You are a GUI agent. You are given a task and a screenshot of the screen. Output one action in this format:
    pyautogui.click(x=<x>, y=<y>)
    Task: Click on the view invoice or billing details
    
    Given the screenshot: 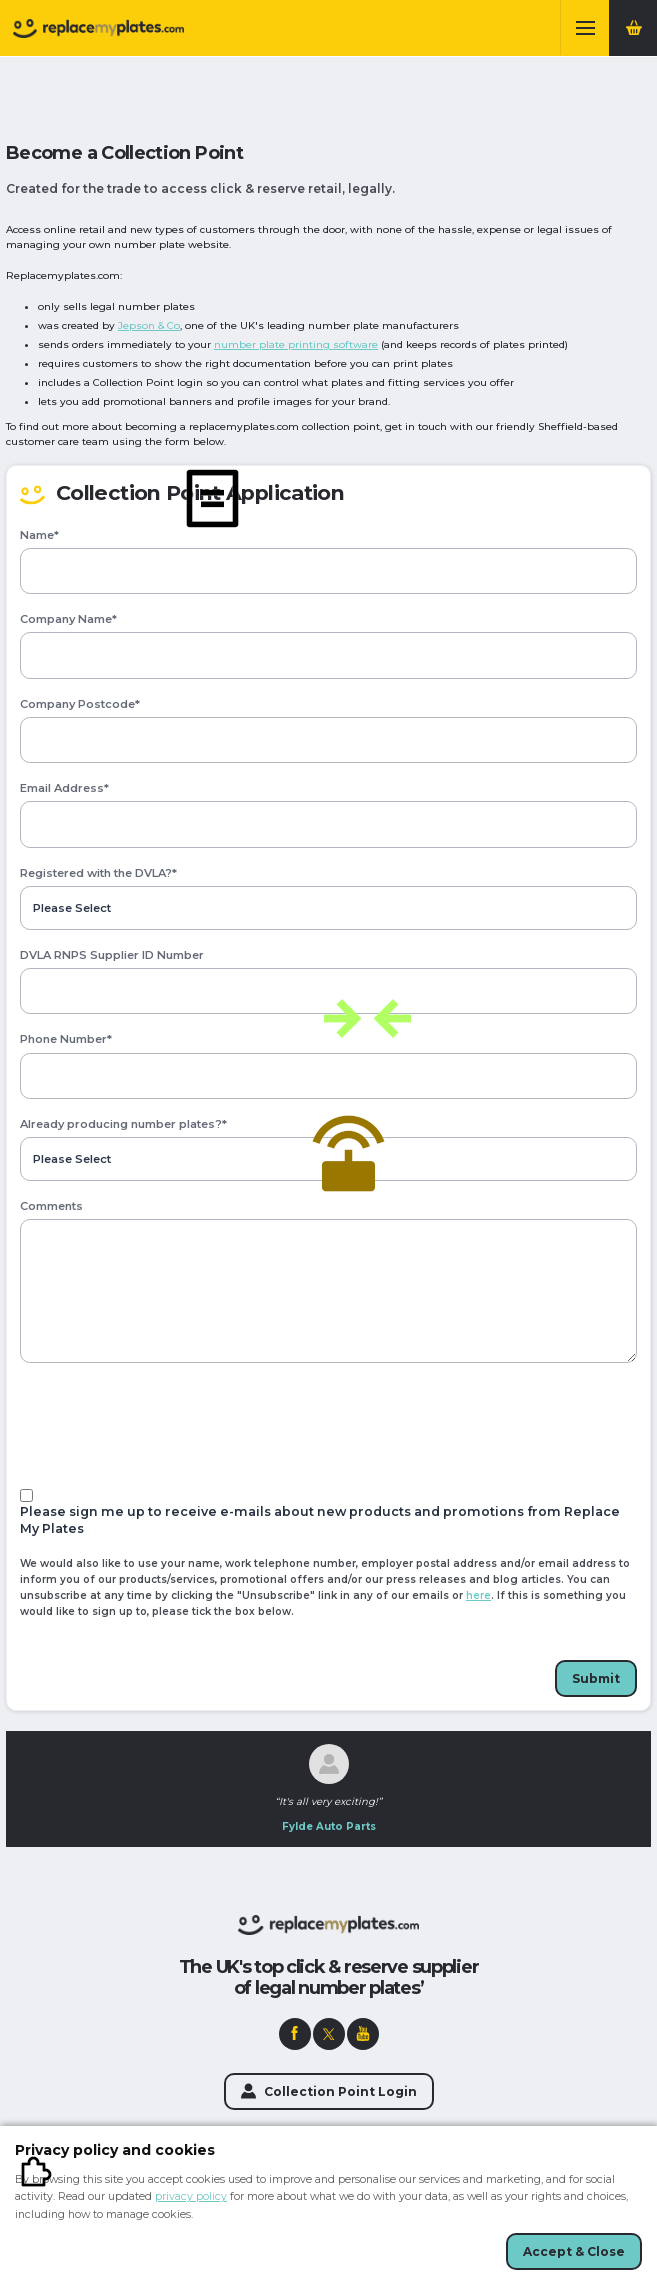 What is the action you would take?
    pyautogui.click(x=212, y=498)
    